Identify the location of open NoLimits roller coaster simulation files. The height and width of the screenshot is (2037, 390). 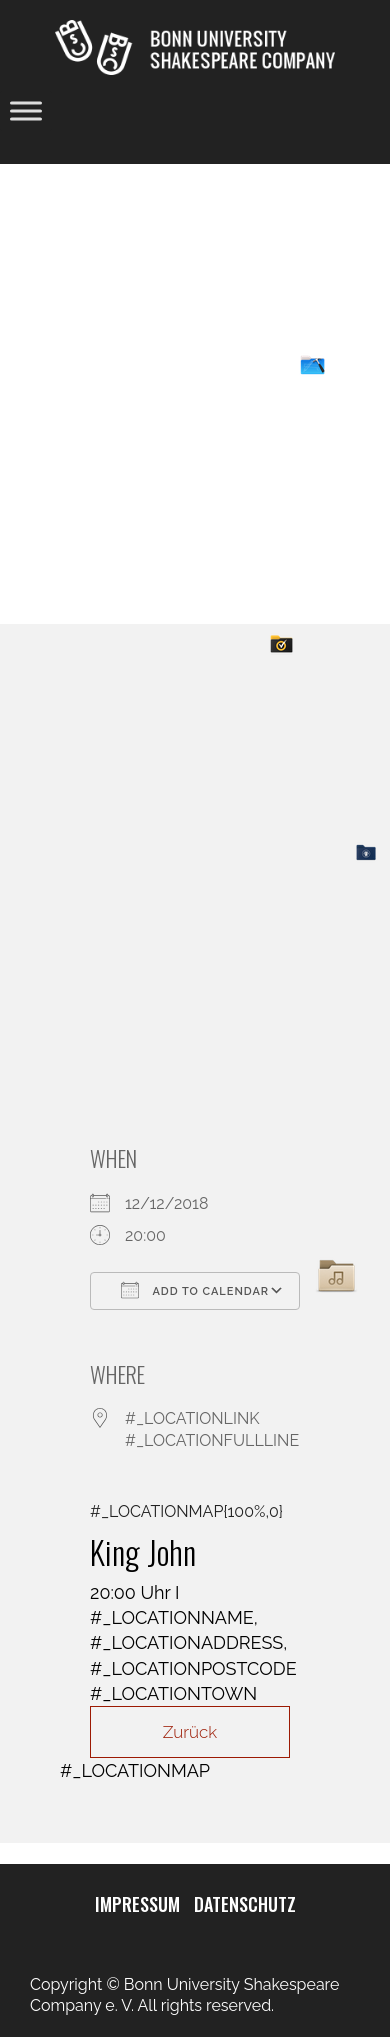
(366, 853).